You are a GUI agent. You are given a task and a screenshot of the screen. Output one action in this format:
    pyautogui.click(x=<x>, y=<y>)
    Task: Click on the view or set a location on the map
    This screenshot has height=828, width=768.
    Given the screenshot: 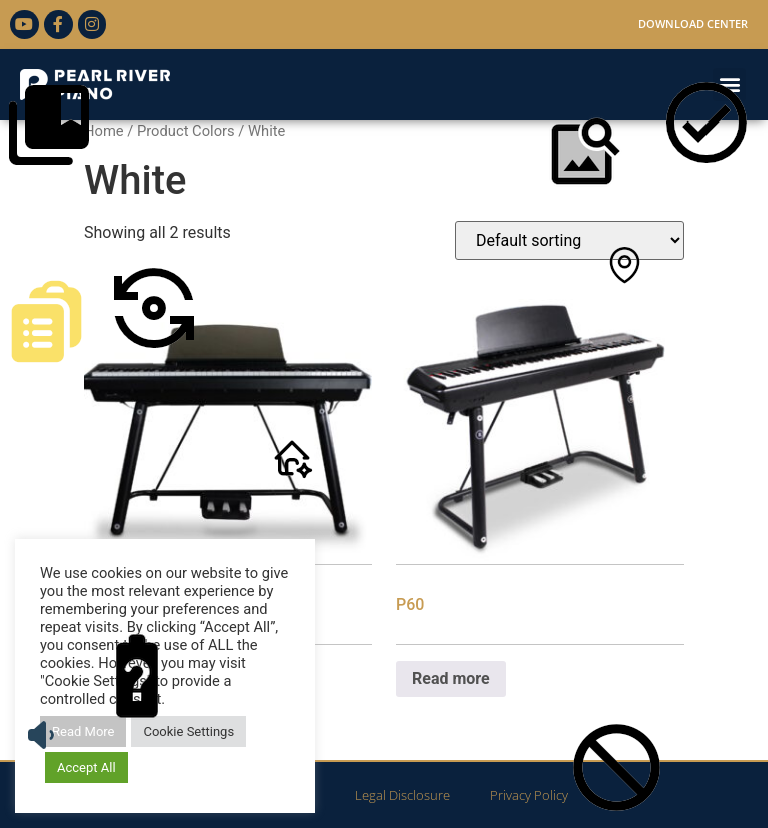 What is the action you would take?
    pyautogui.click(x=624, y=264)
    